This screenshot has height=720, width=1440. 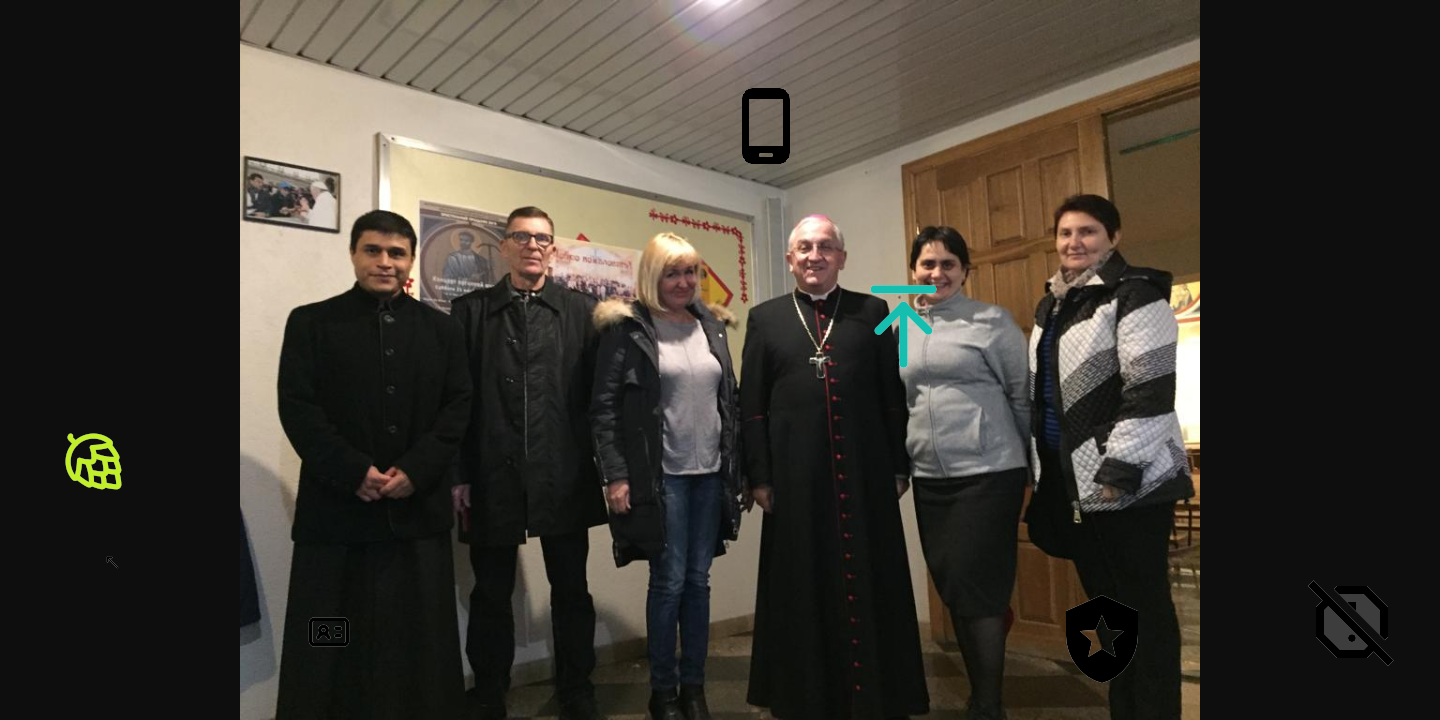 I want to click on contact local police or emergency services, so click(x=1102, y=639).